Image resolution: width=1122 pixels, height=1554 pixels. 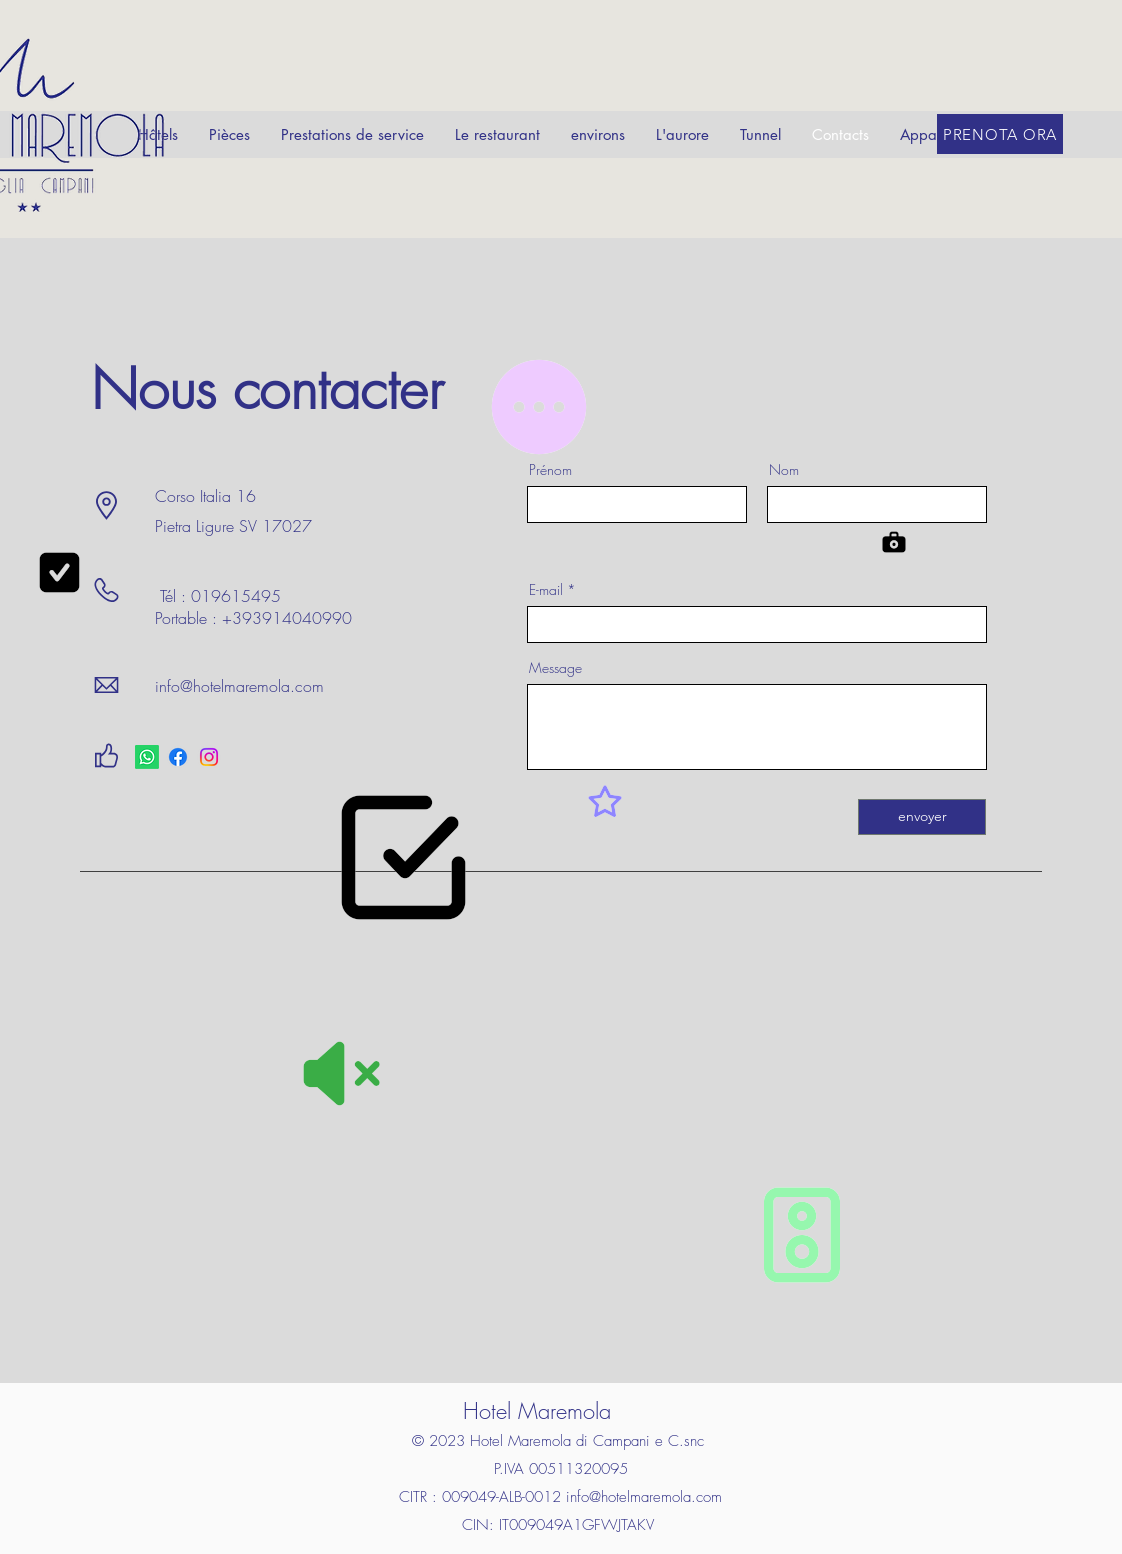 What do you see at coordinates (894, 542) in the screenshot?
I see `take a photo` at bounding box center [894, 542].